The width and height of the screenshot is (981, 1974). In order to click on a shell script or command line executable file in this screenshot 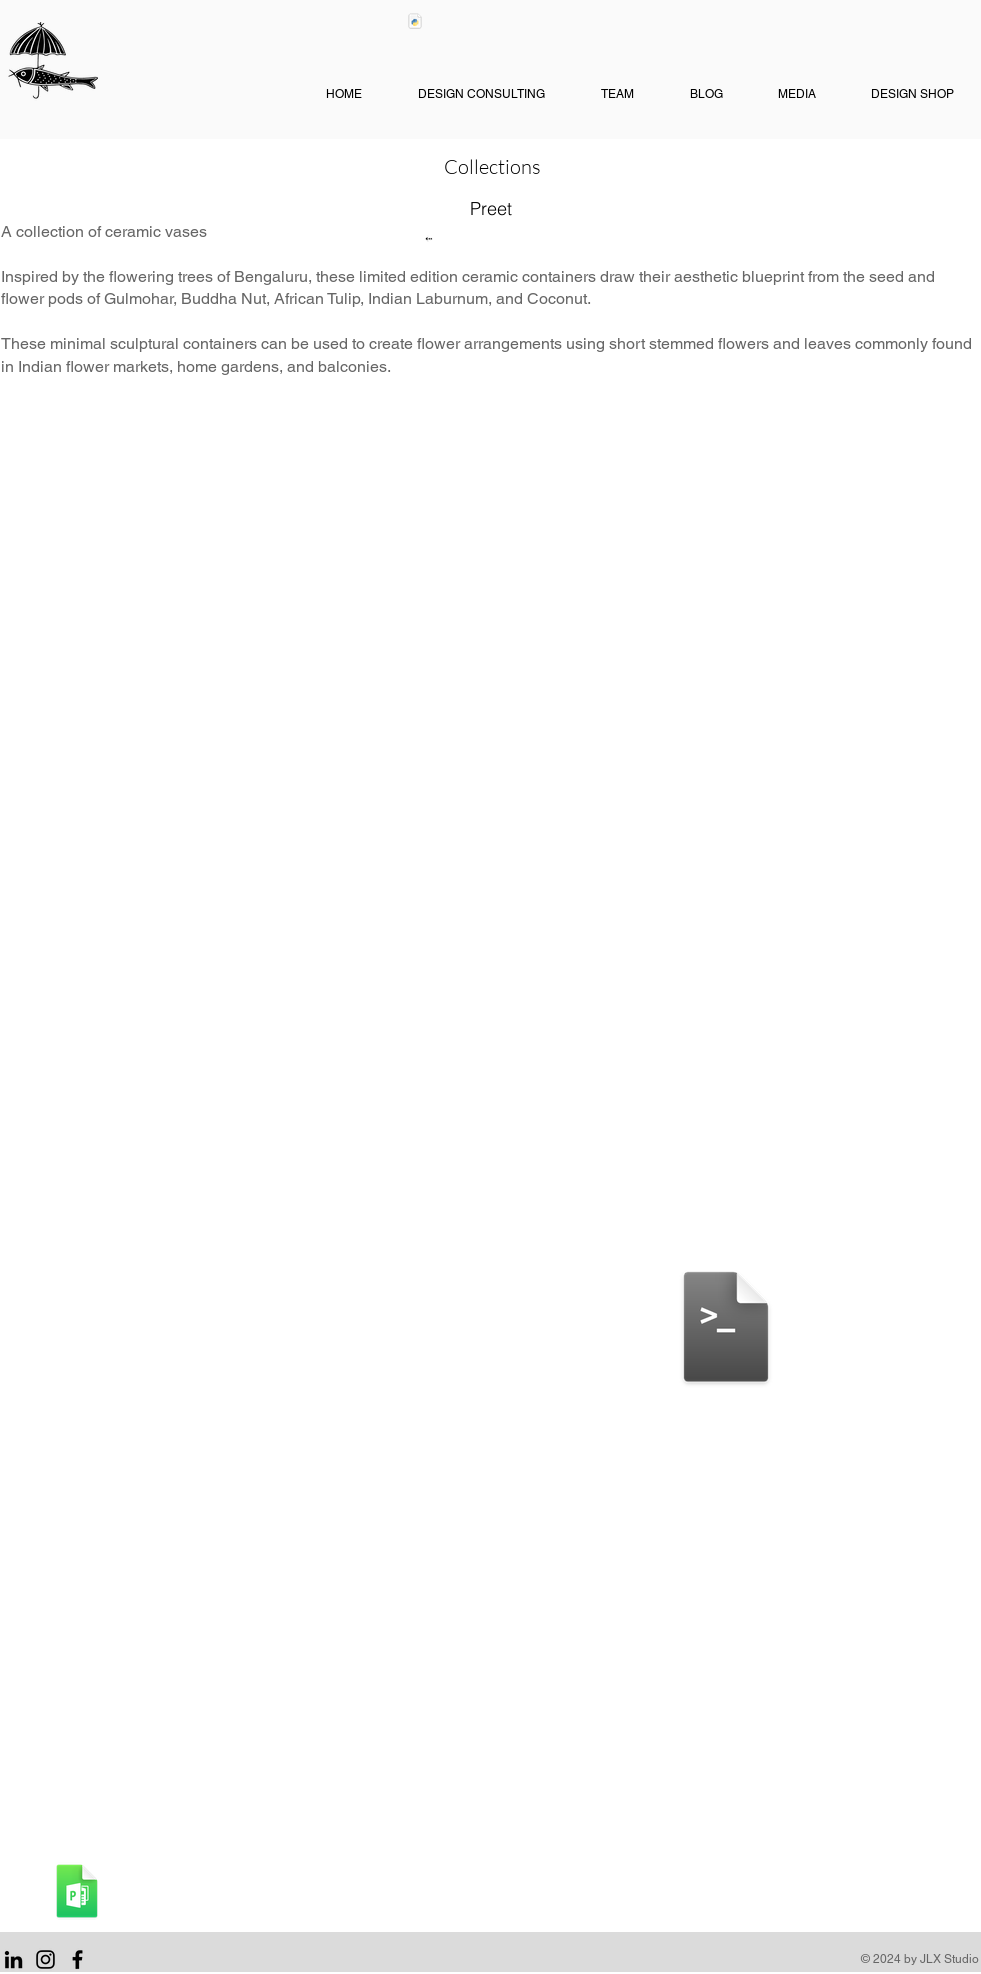, I will do `click(726, 1329)`.